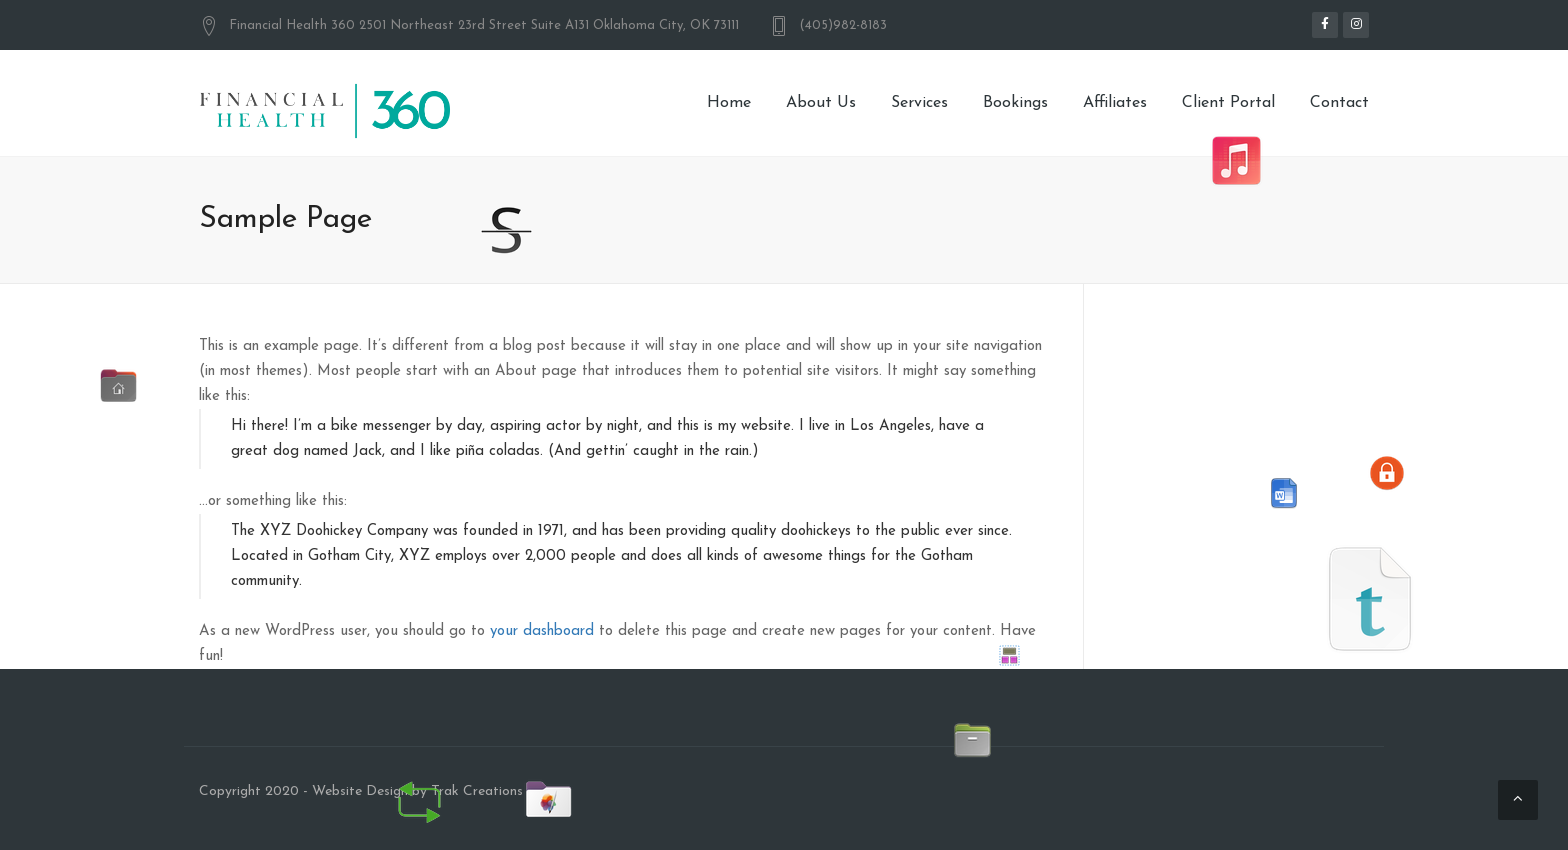  What do you see at coordinates (1236, 160) in the screenshot?
I see `open the music player app` at bounding box center [1236, 160].